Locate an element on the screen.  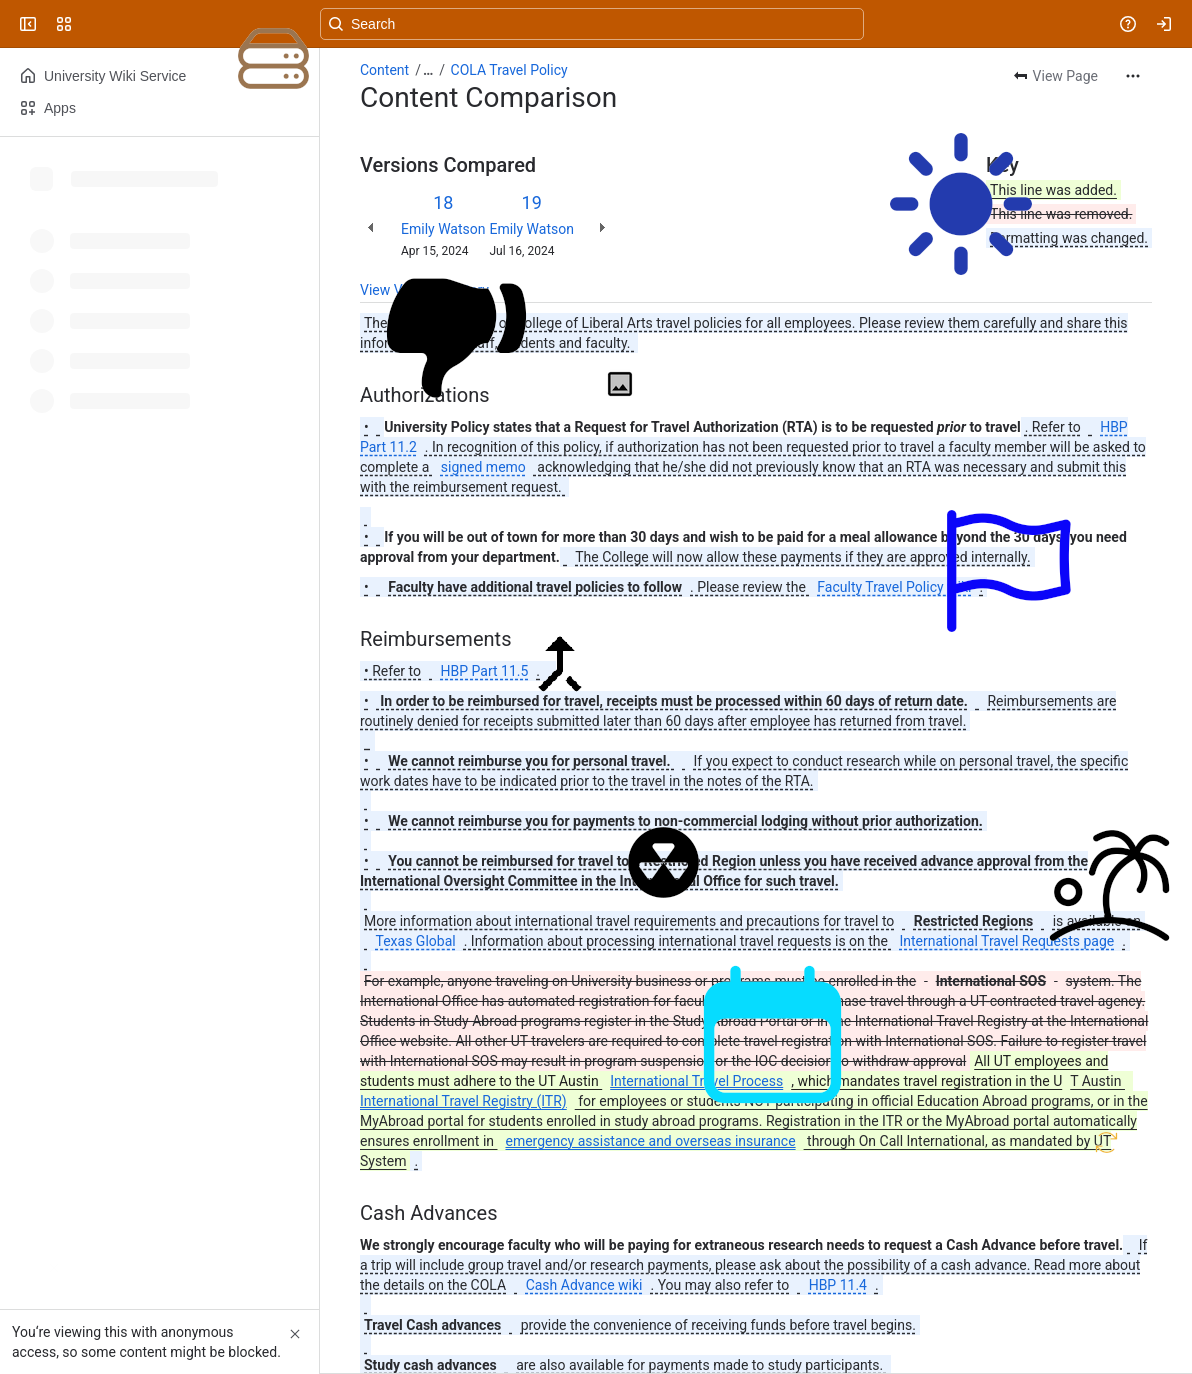
indicates vacation or travel mode is located at coordinates (1109, 885).